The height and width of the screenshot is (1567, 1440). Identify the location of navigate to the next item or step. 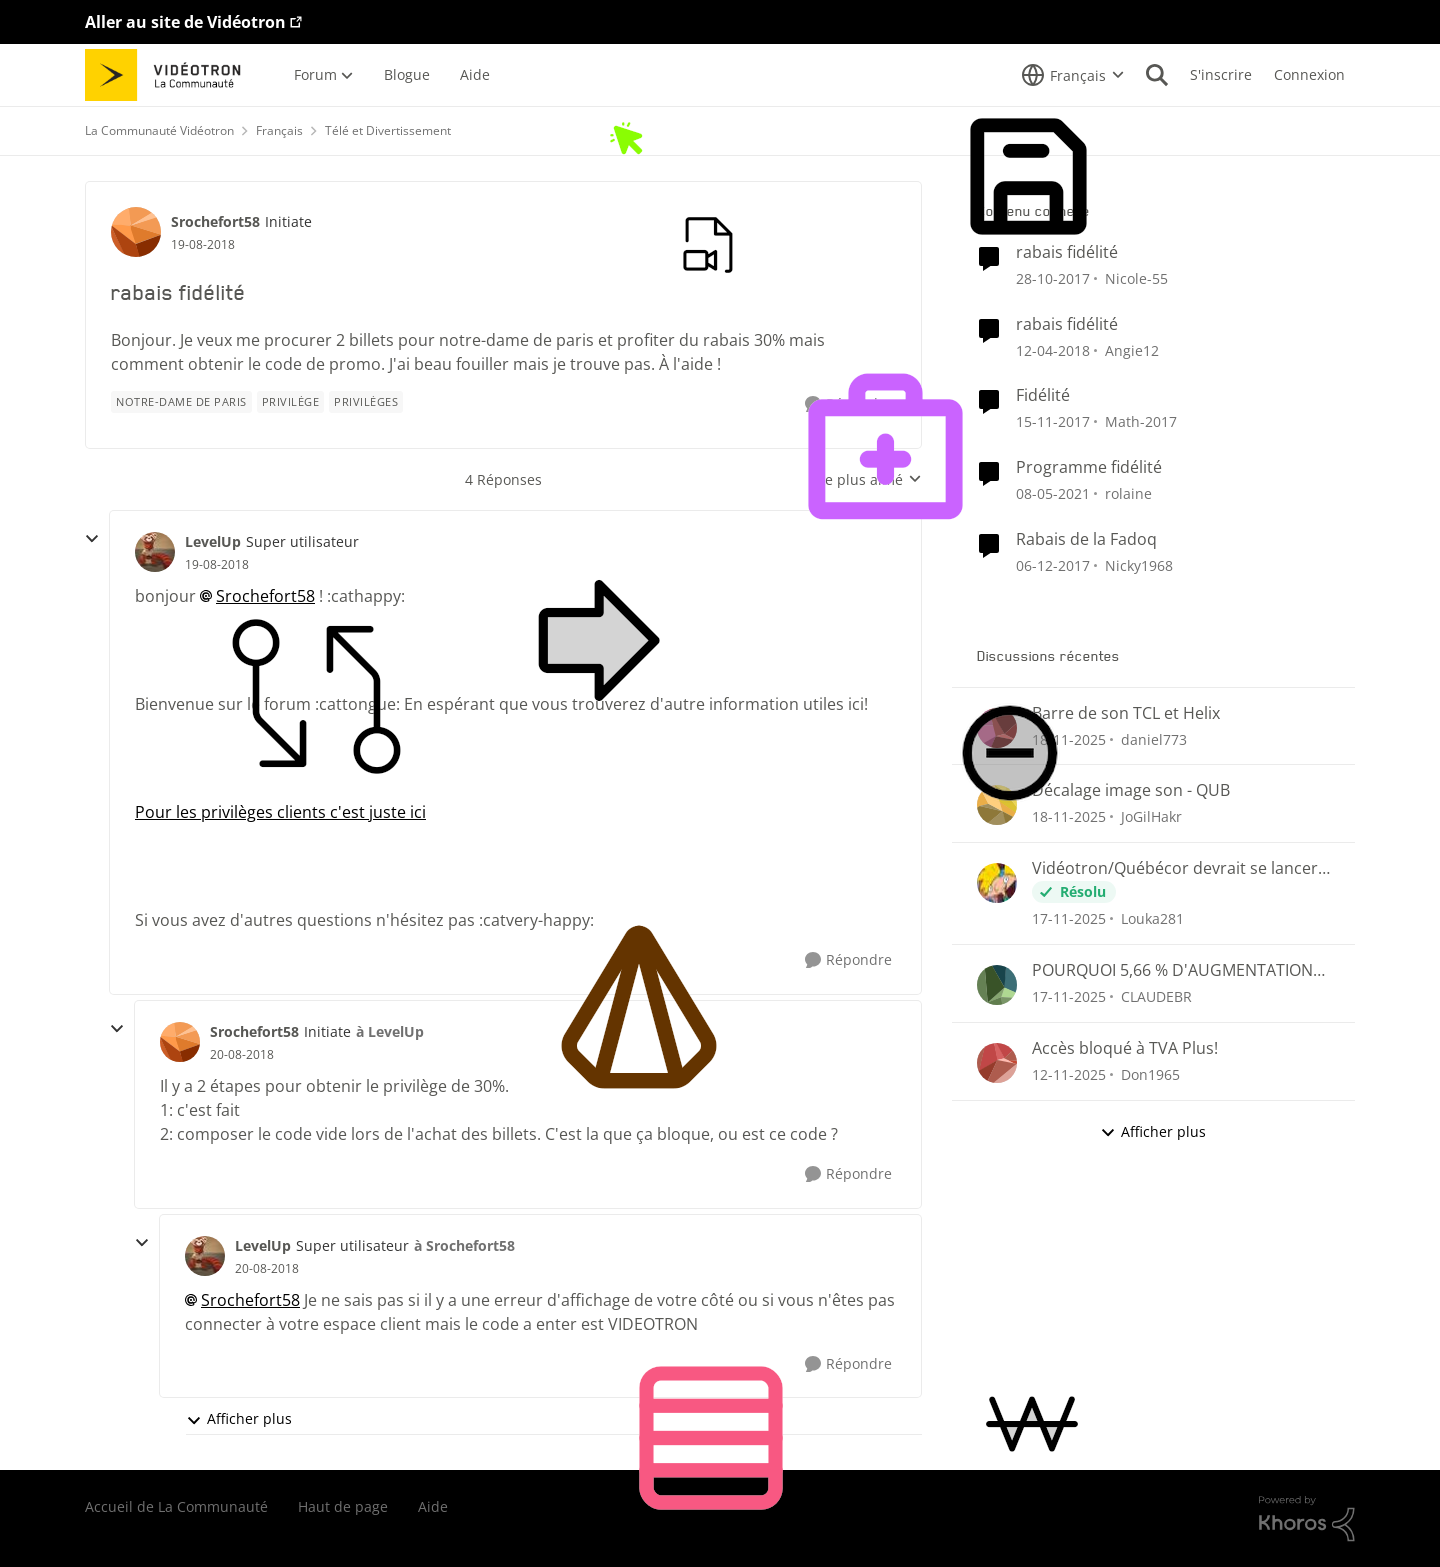
(594, 640).